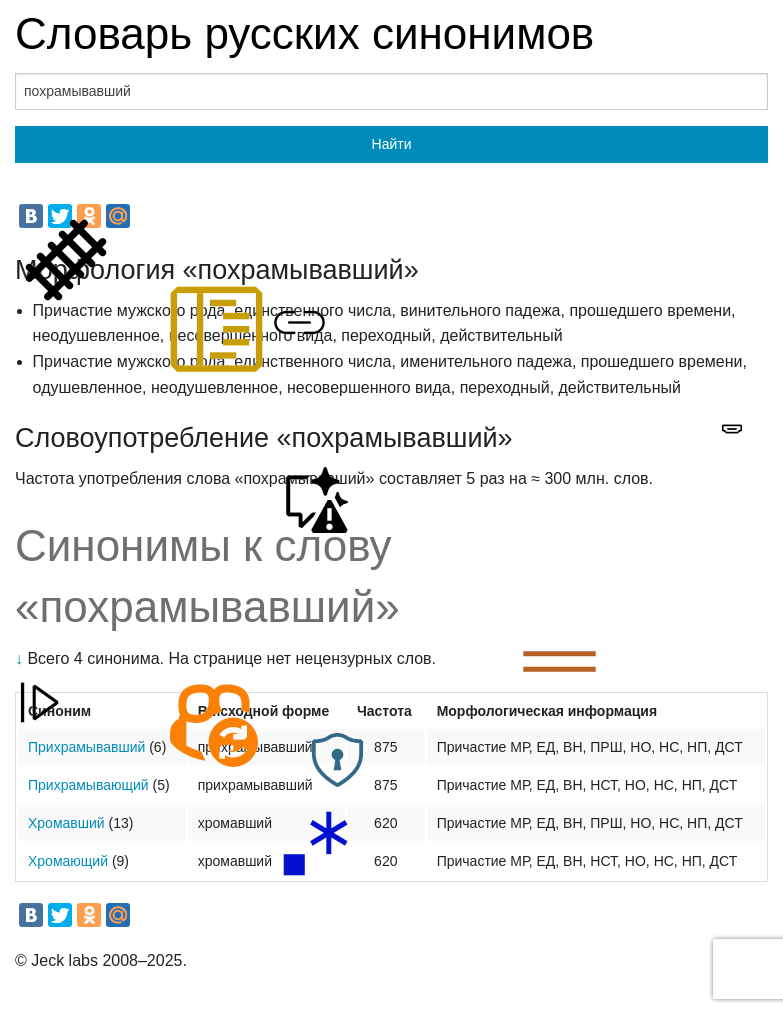 The width and height of the screenshot is (783, 1013). What do you see at coordinates (37, 702) in the screenshot?
I see `continue debugging past current breakpoint` at bounding box center [37, 702].